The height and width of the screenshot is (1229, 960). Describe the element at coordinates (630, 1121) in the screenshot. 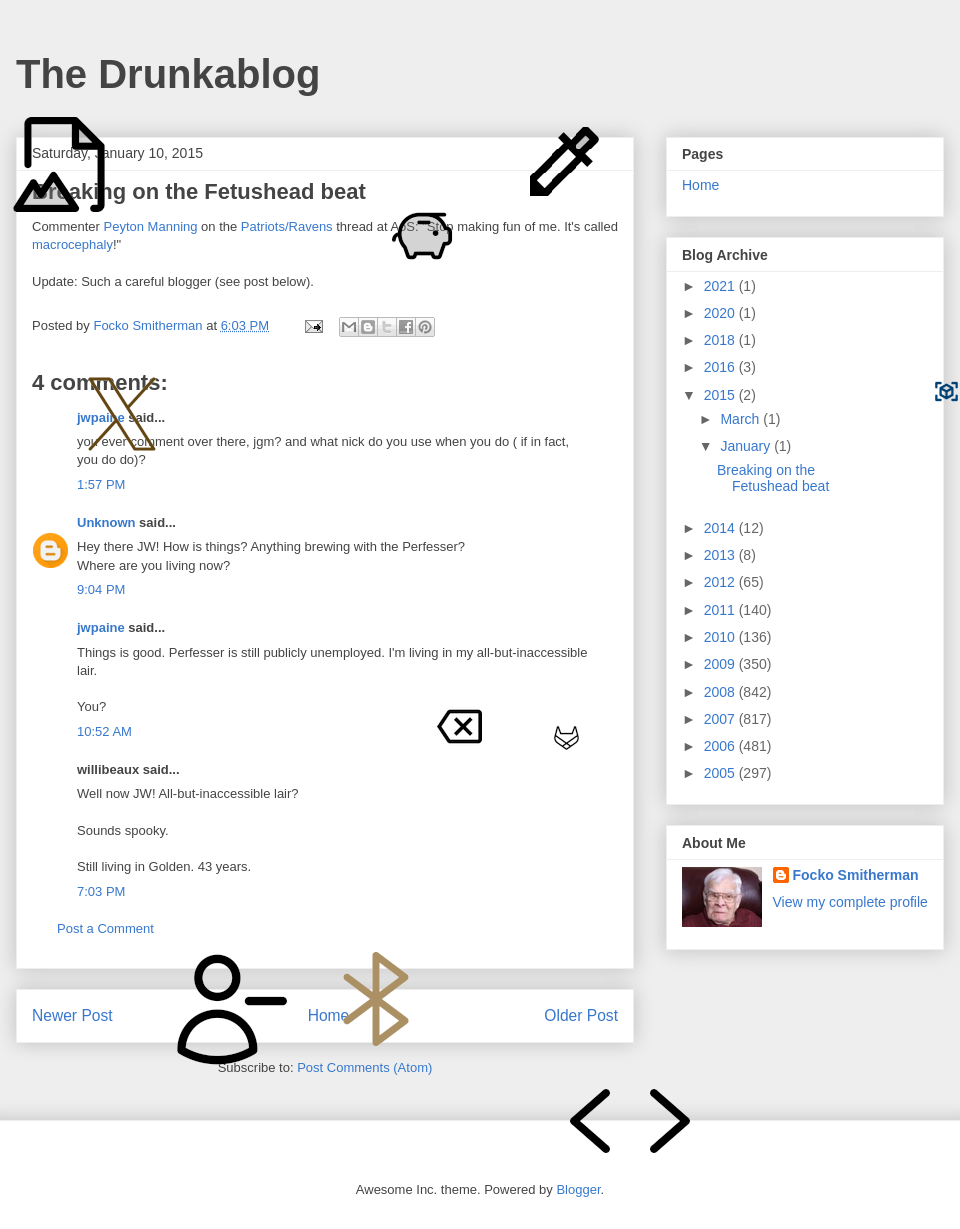

I see `view or edit source code` at that location.